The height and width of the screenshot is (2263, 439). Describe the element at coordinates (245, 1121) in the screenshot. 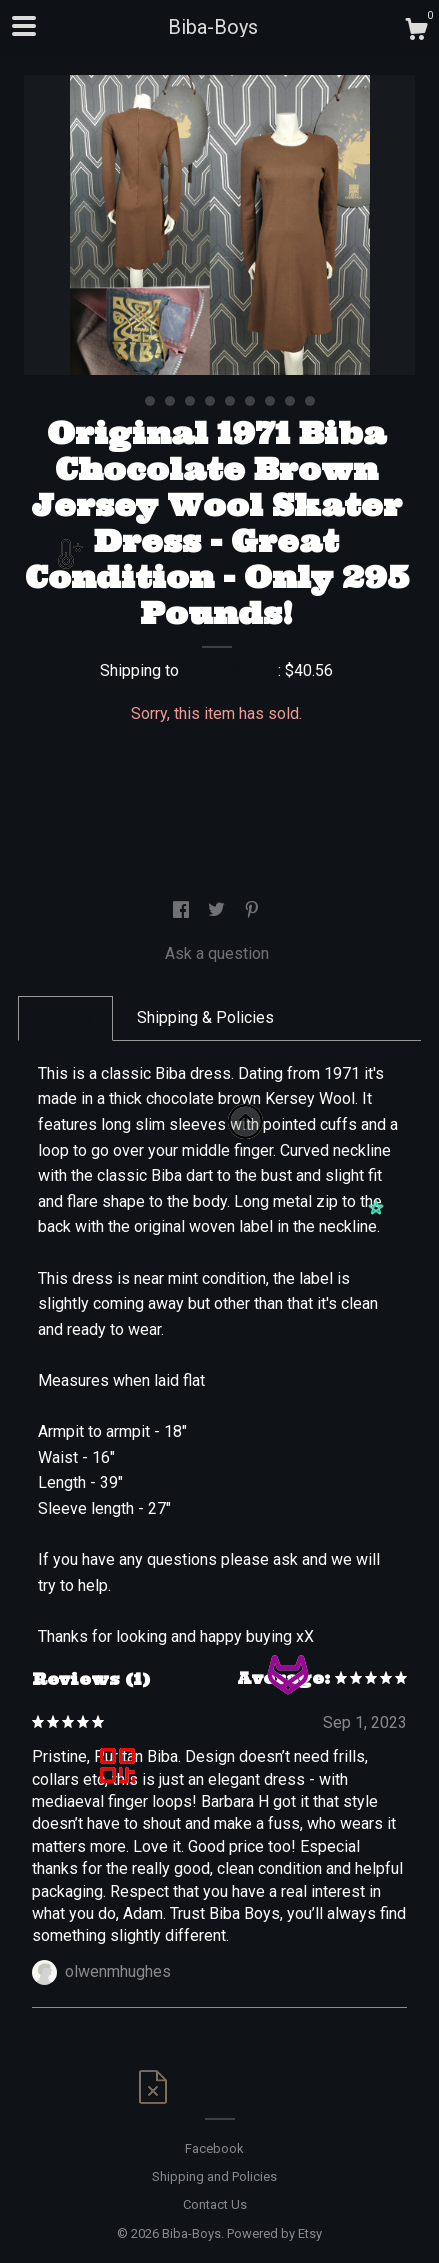

I see `scroll to top of page` at that location.